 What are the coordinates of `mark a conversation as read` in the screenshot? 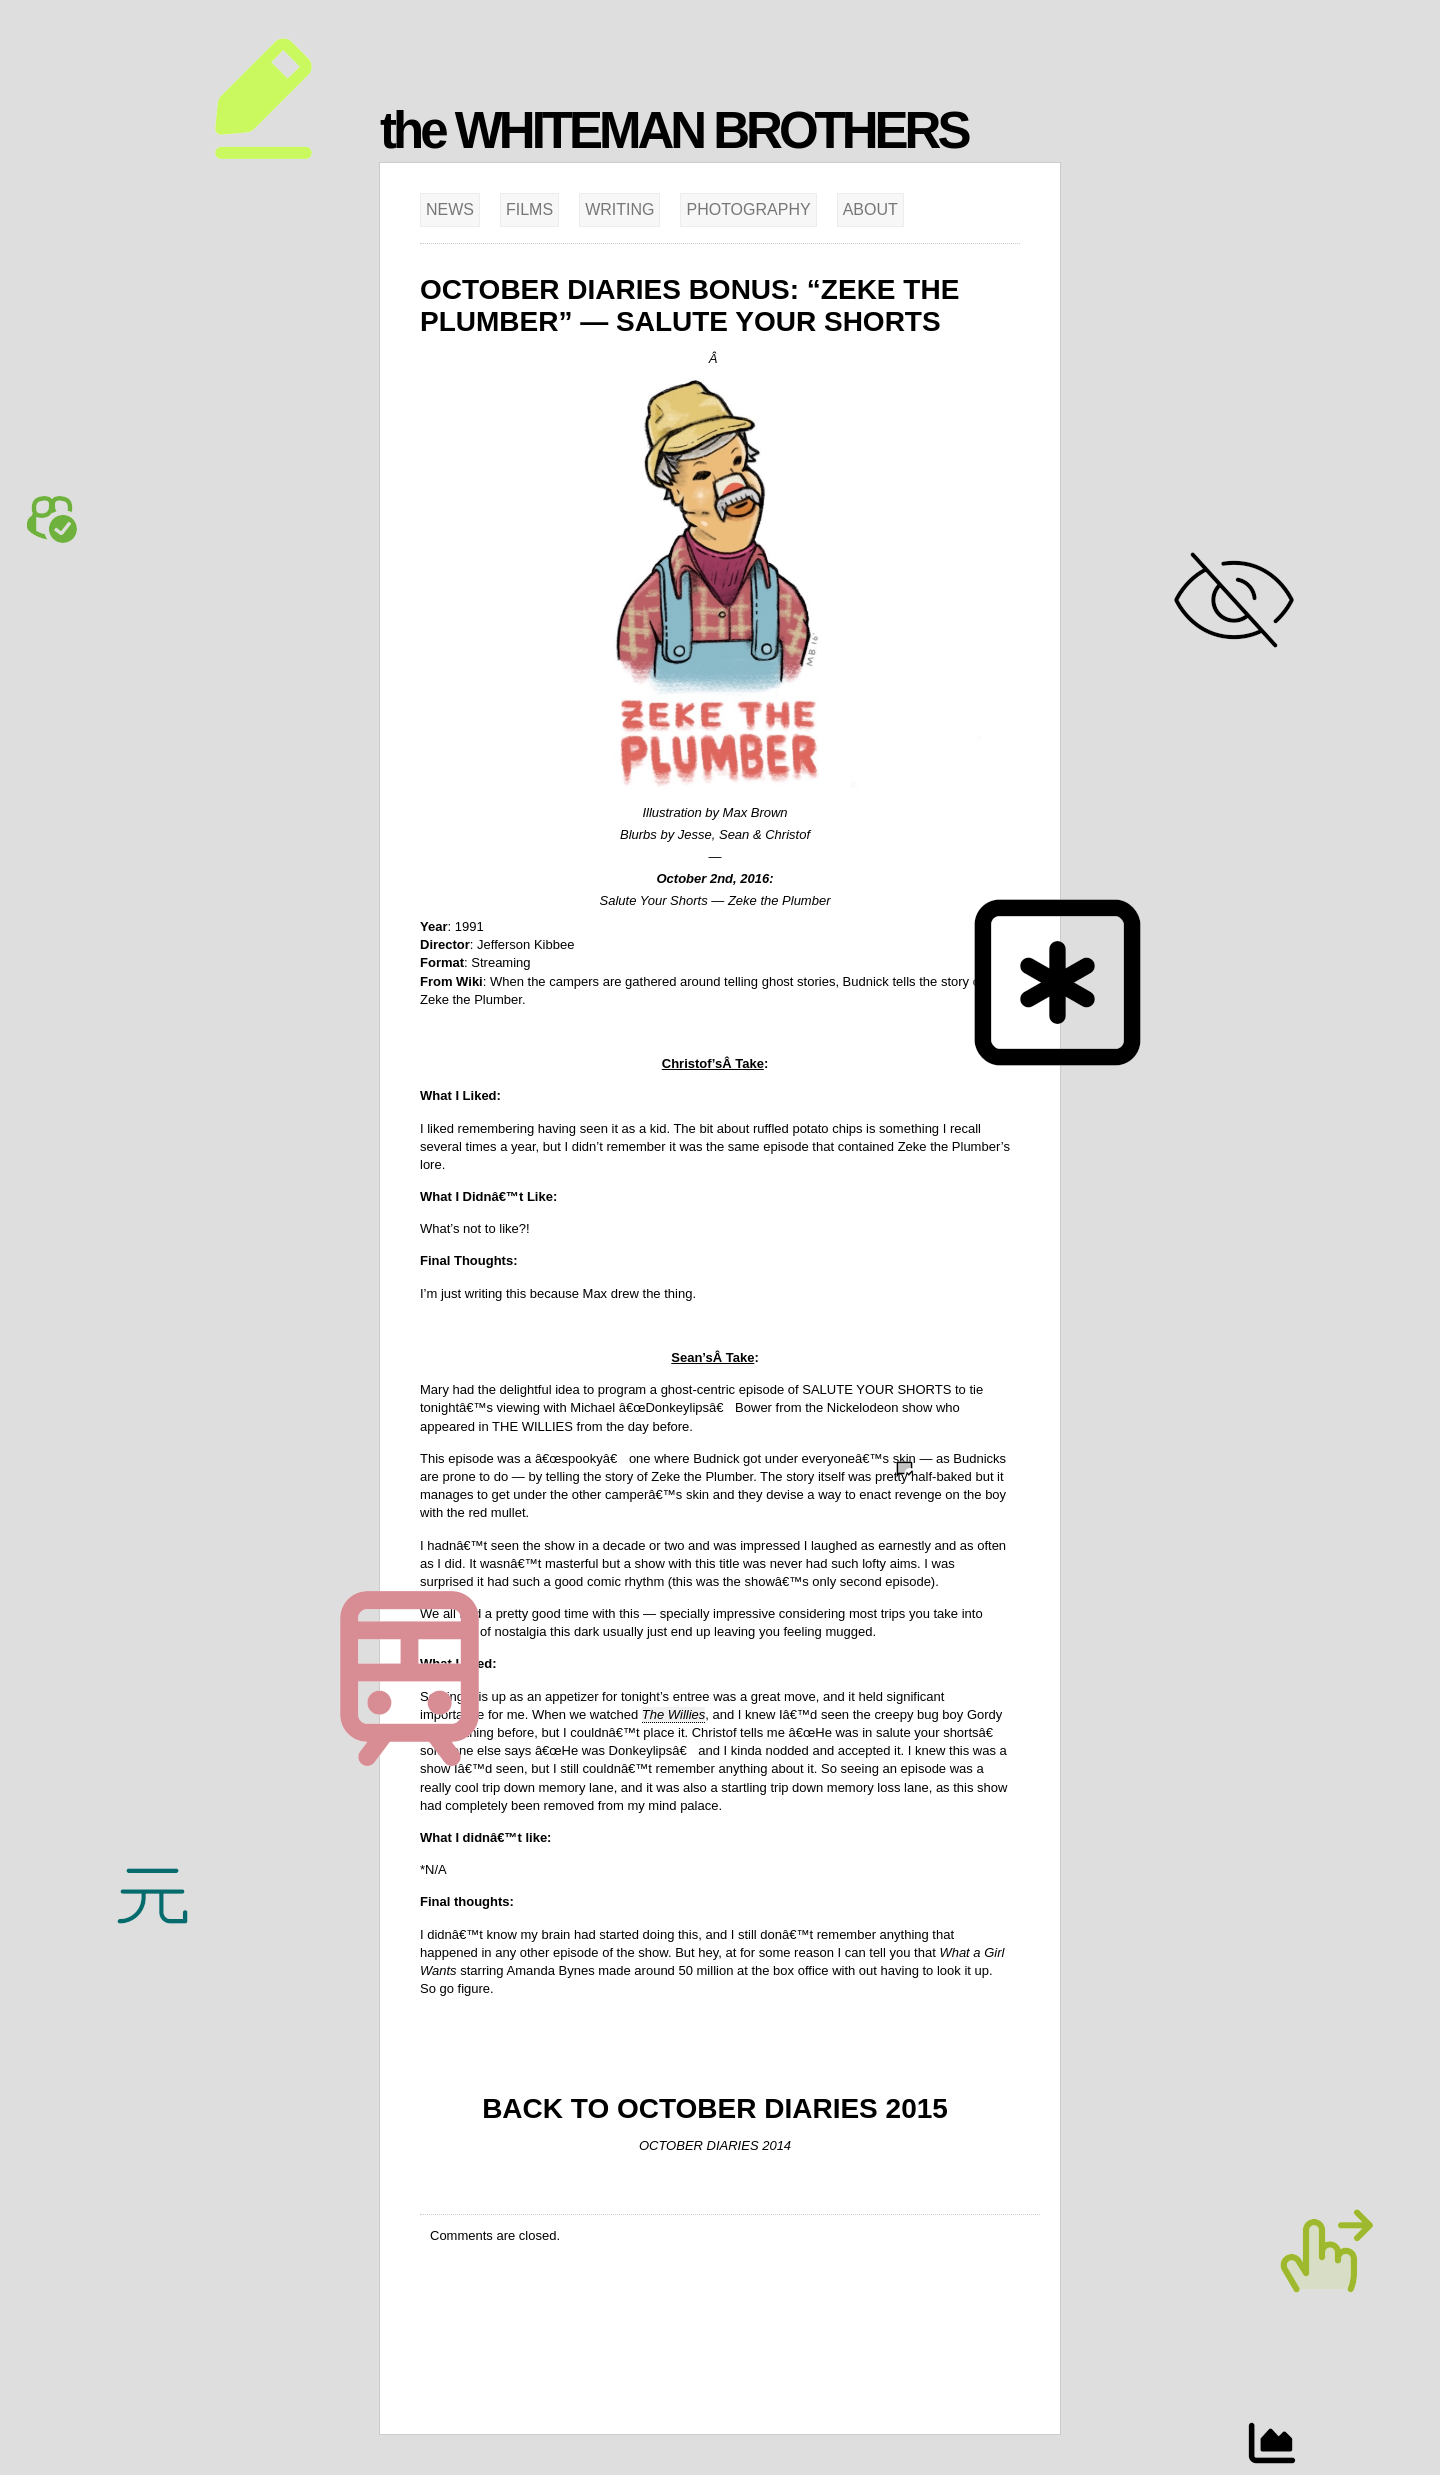 It's located at (904, 1469).